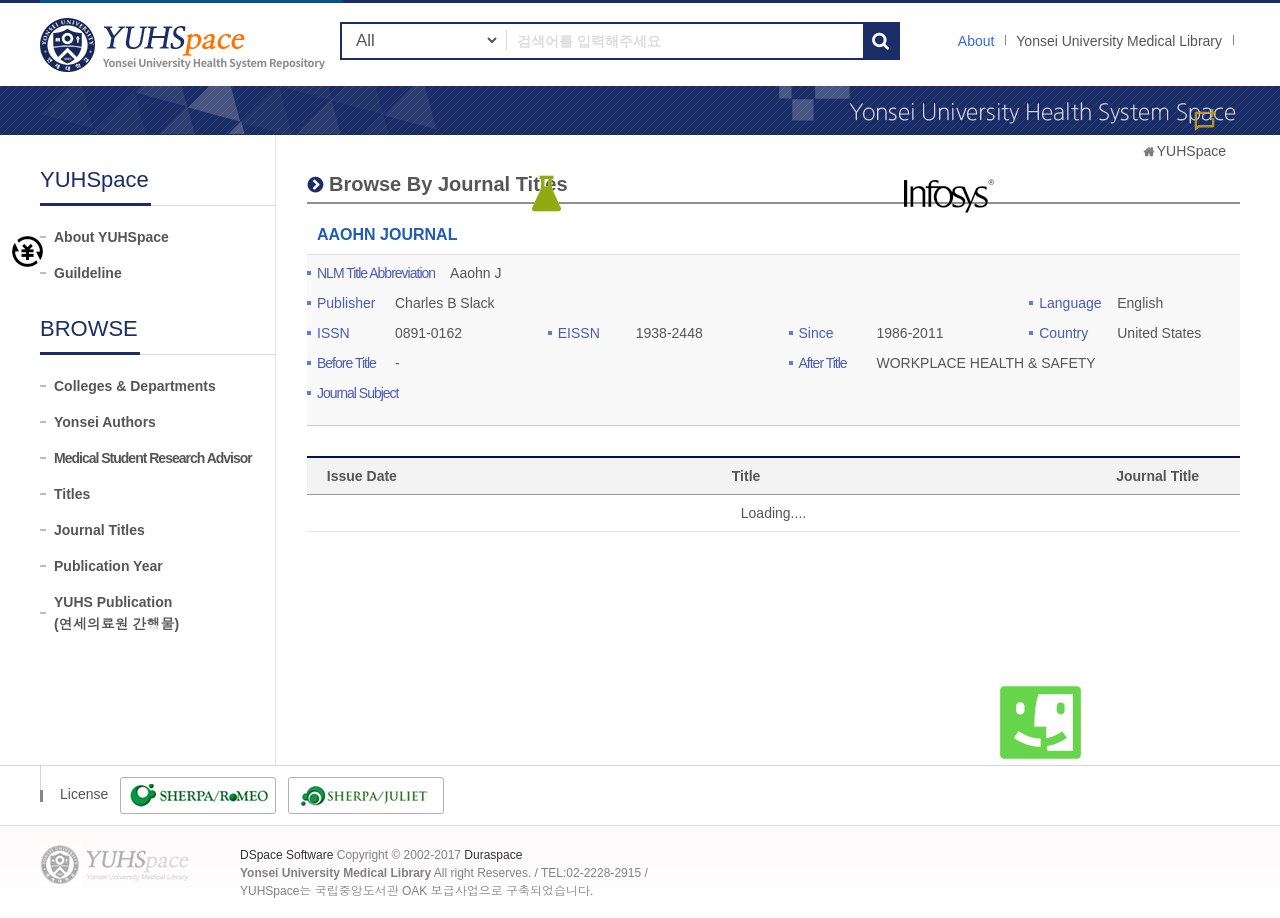 Image resolution: width=1280 pixels, height=918 pixels. Describe the element at coordinates (546, 193) in the screenshot. I see `access laboratory or science features` at that location.